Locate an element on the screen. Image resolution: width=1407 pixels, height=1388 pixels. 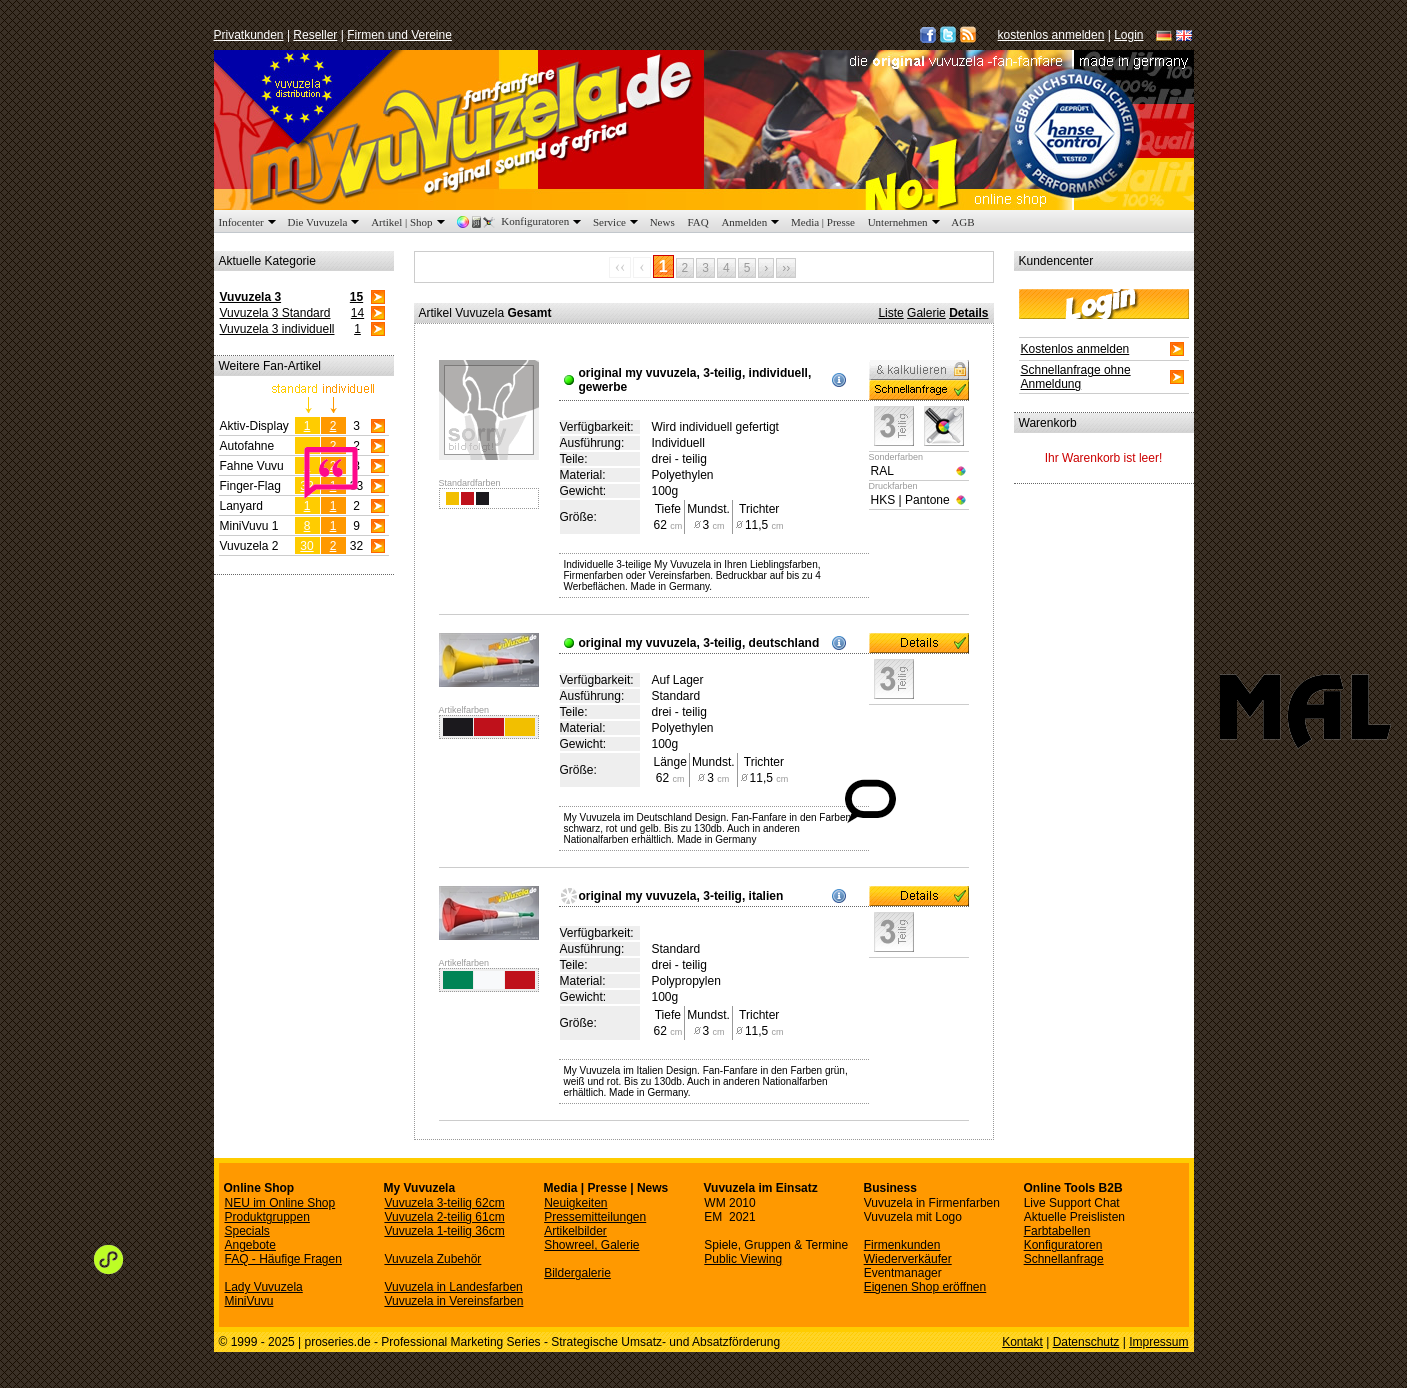
visit The Conversation website is located at coordinates (870, 801).